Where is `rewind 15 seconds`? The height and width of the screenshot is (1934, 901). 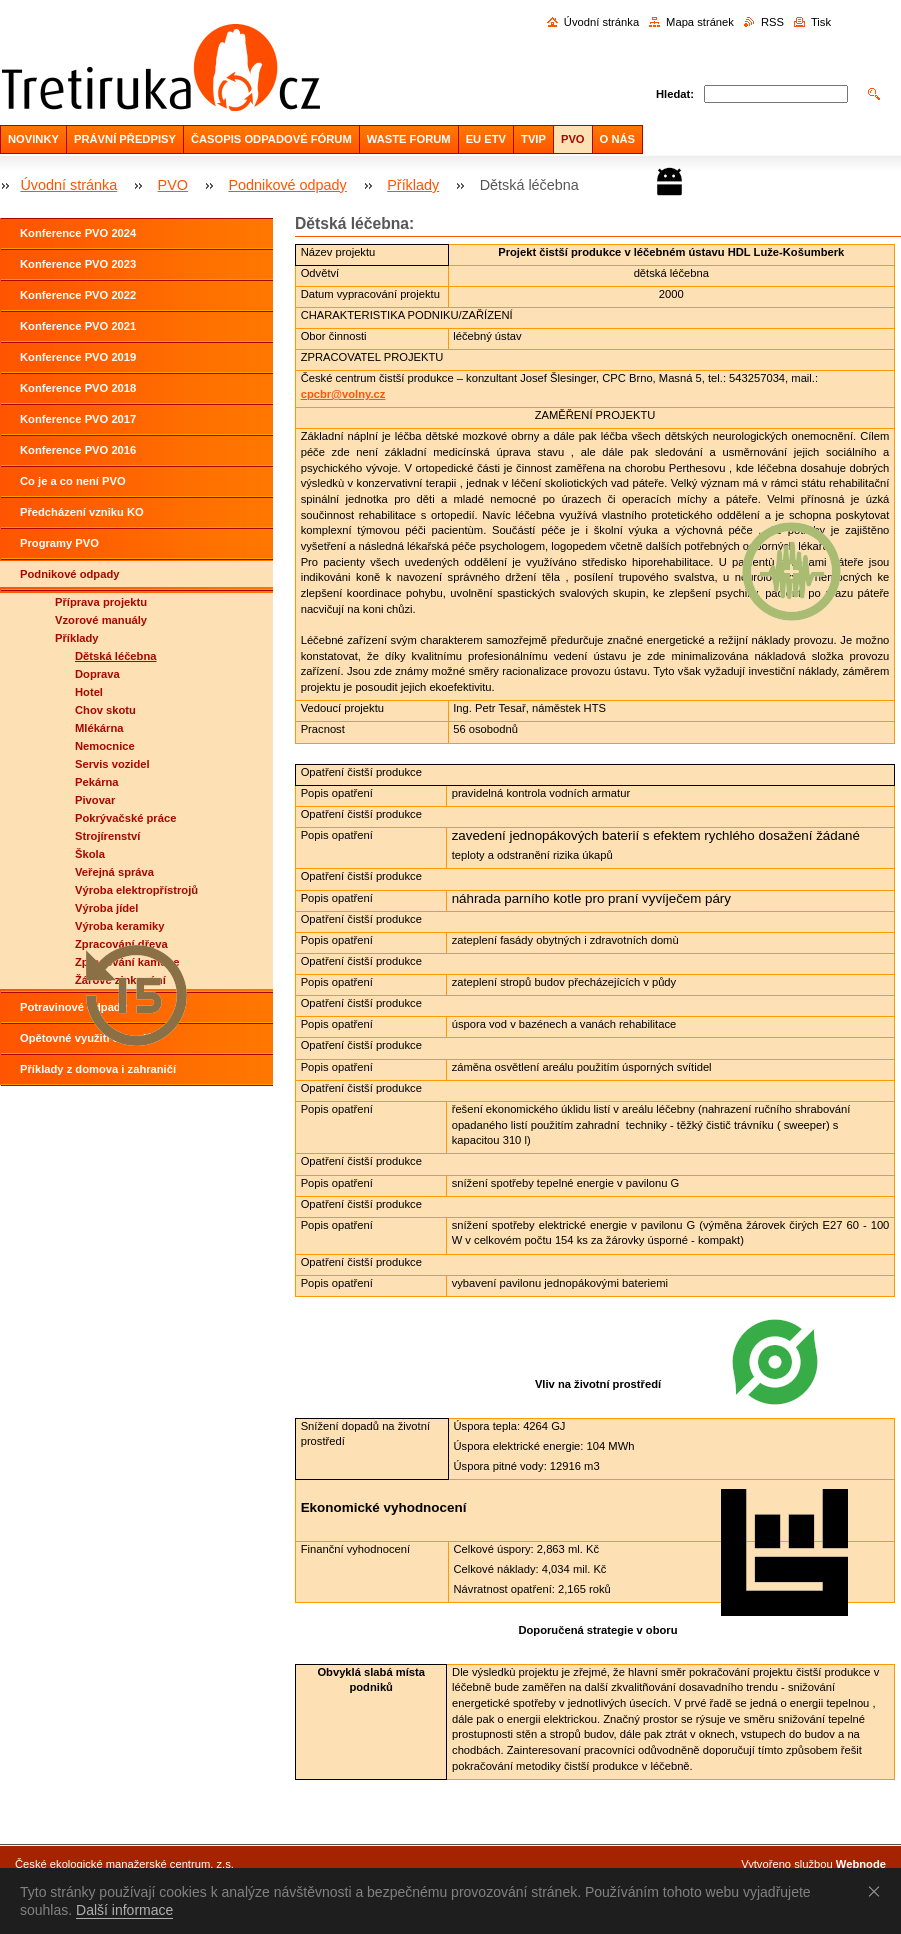 rewind 15 seconds is located at coordinates (136, 995).